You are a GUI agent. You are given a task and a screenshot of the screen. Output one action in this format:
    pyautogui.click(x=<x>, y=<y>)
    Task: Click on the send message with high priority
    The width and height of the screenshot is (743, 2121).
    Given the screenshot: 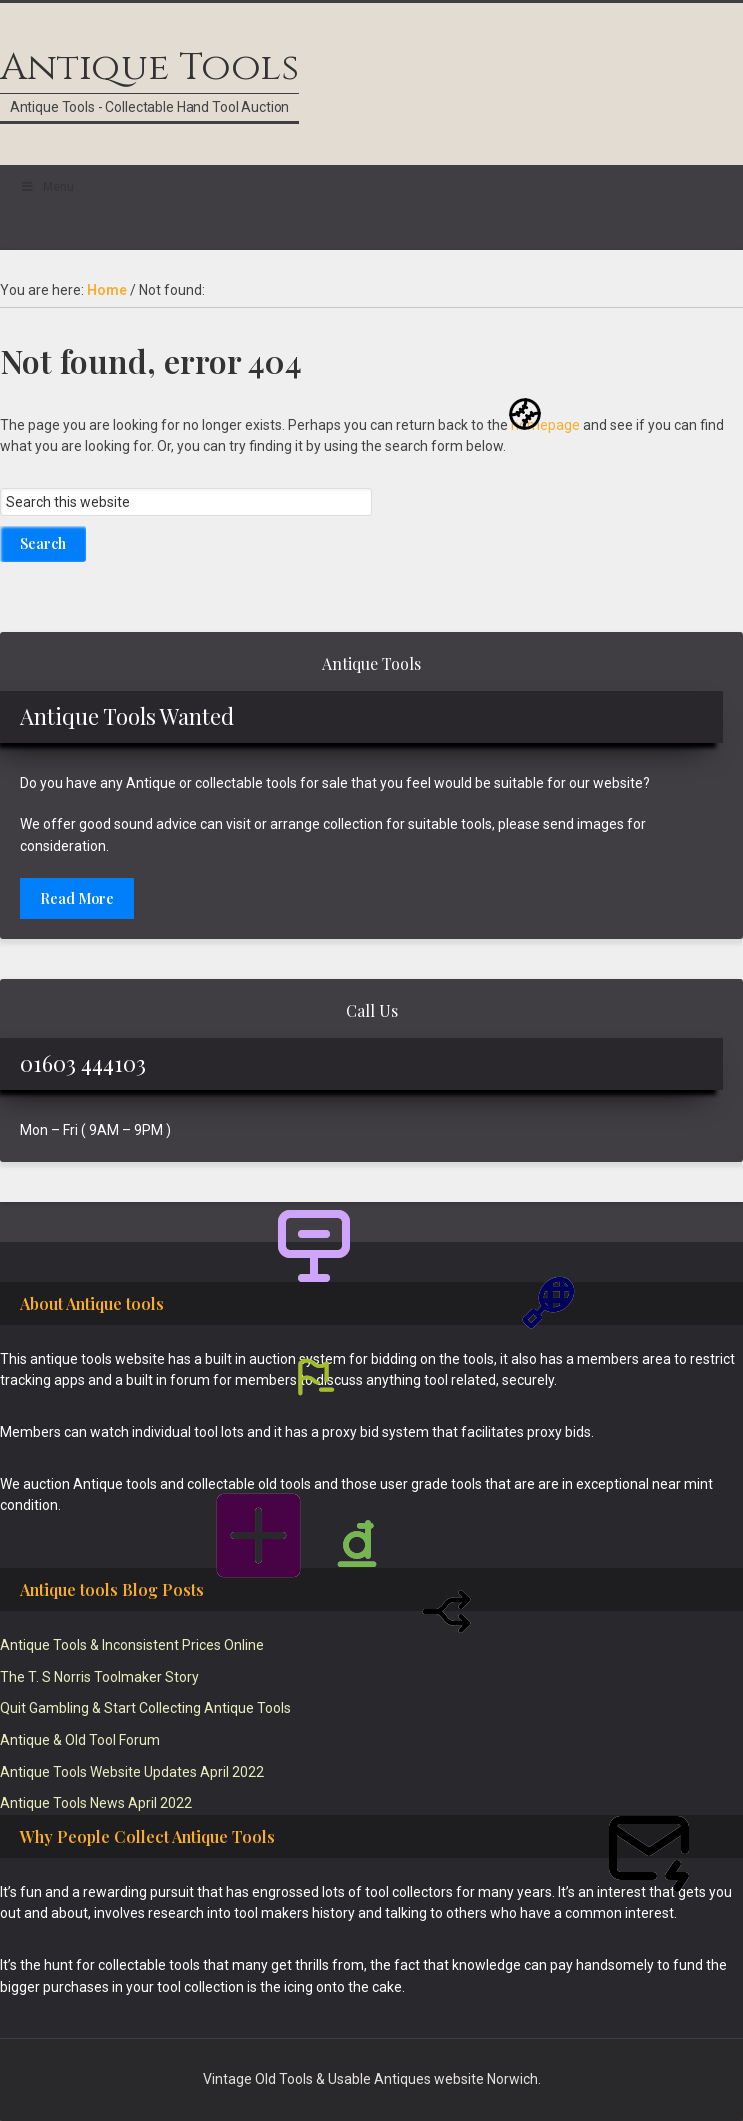 What is the action you would take?
    pyautogui.click(x=649, y=1848)
    